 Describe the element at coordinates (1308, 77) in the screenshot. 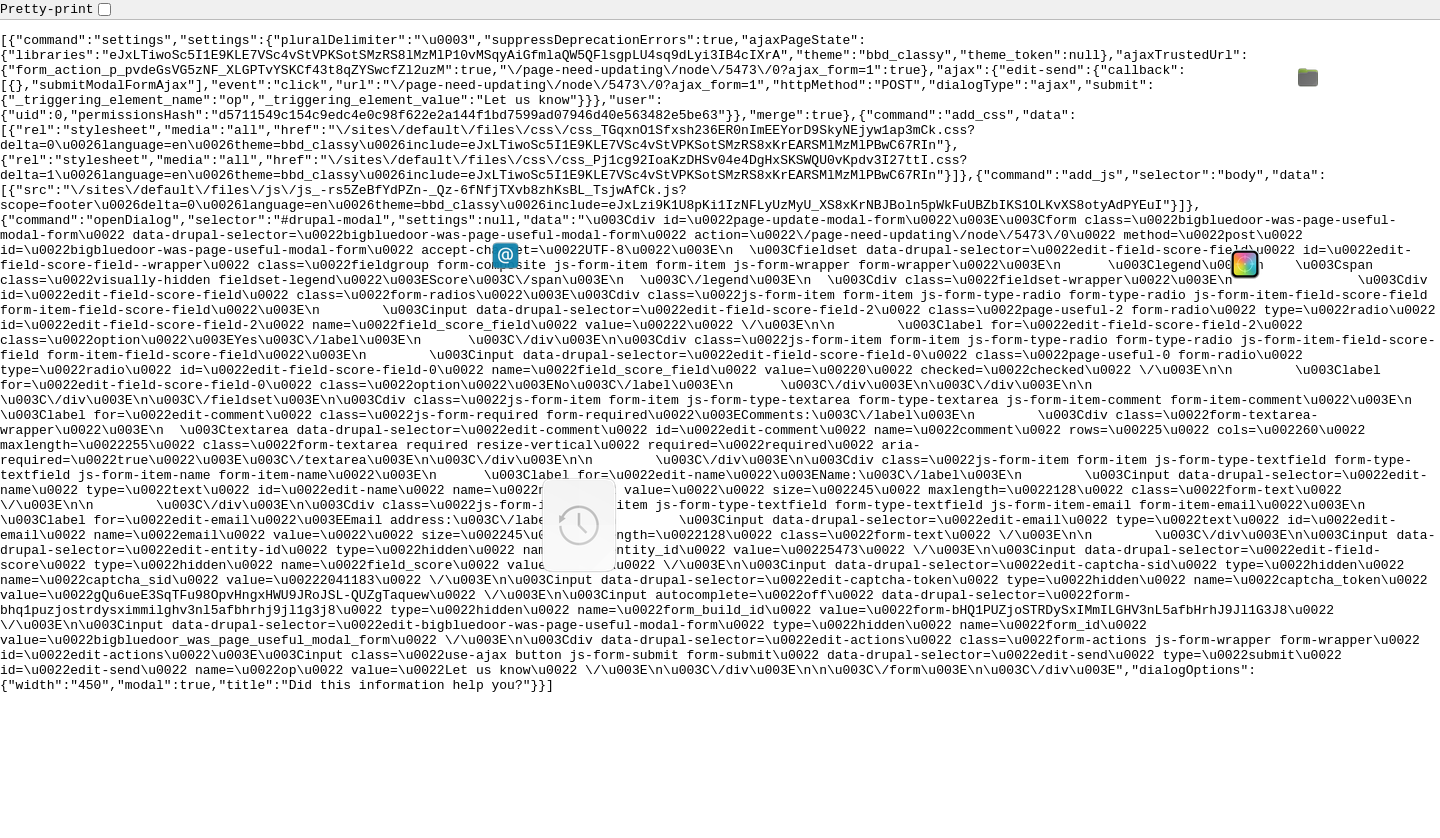

I see `open a folder or directory` at that location.